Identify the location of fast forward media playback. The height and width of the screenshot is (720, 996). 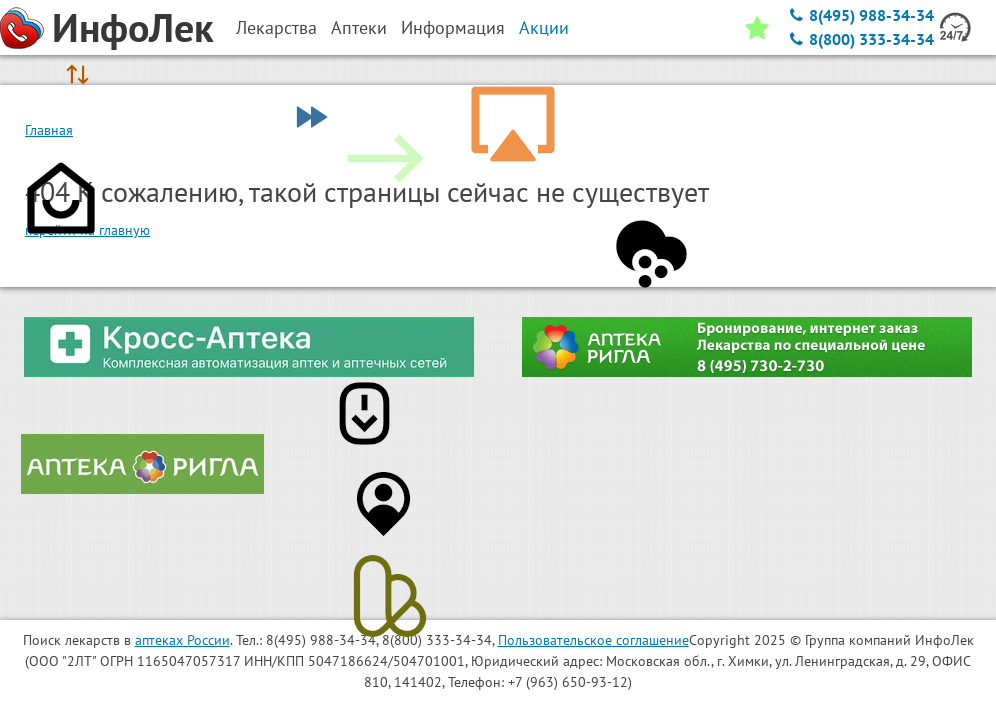
(311, 117).